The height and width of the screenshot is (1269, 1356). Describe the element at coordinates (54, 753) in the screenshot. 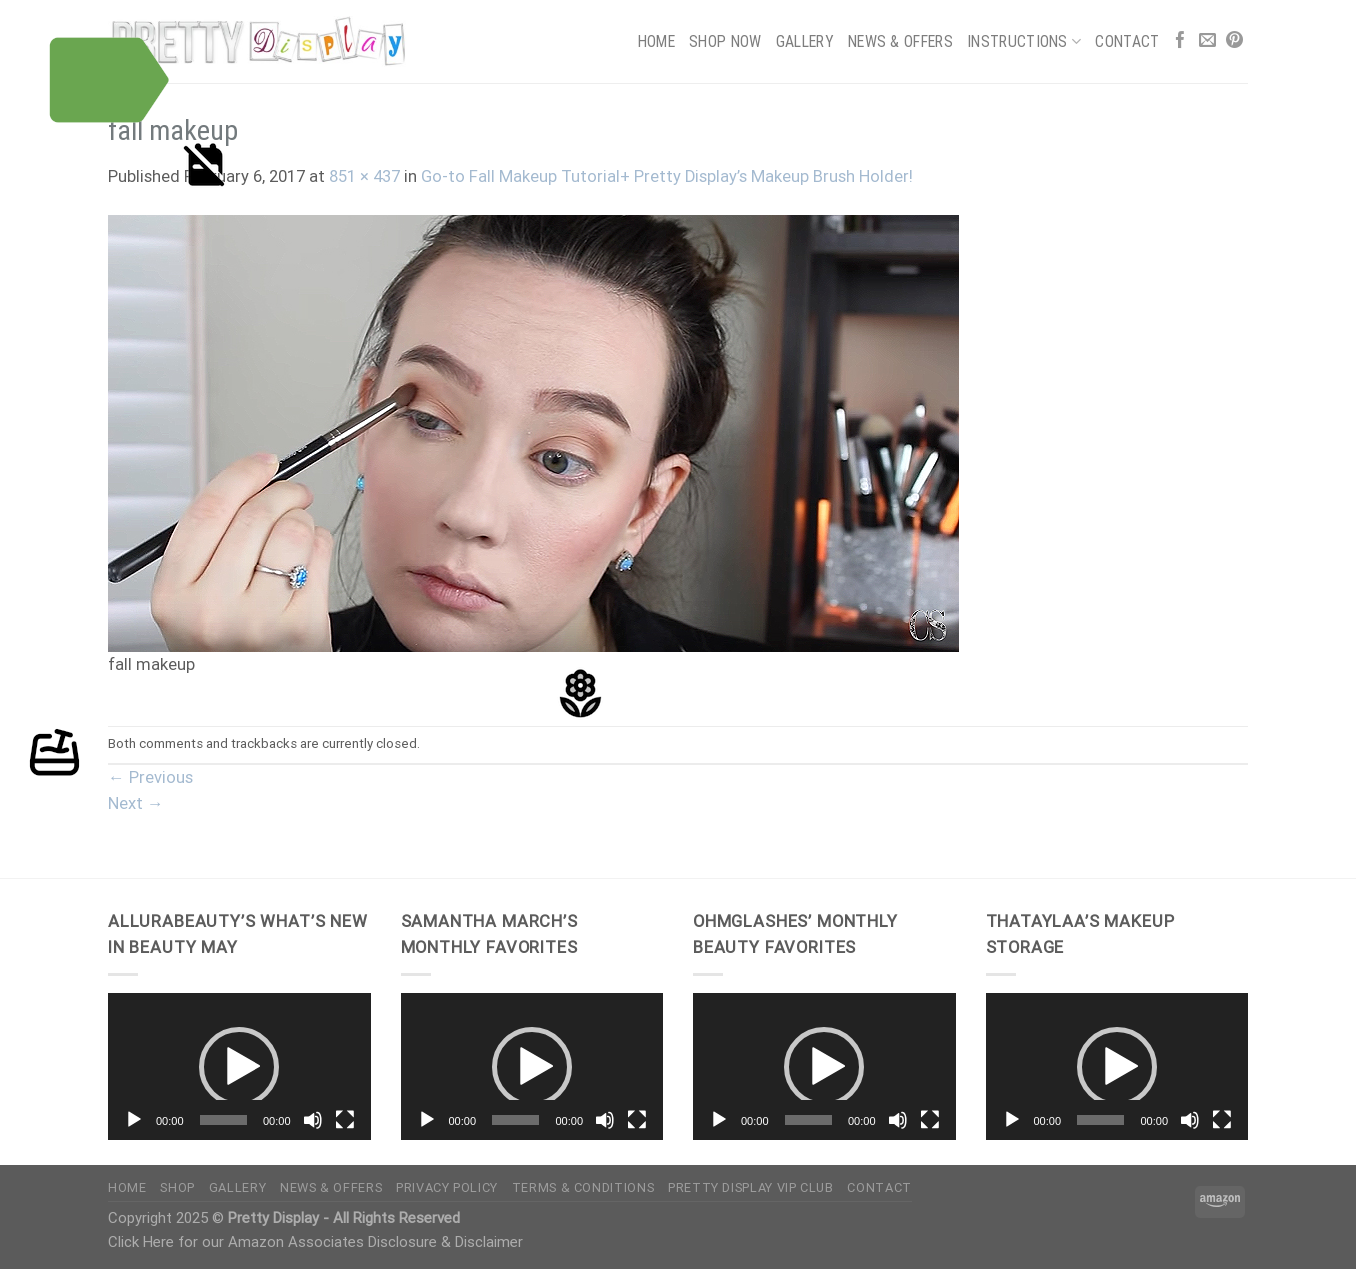

I see `access sandbox or testing environment` at that location.